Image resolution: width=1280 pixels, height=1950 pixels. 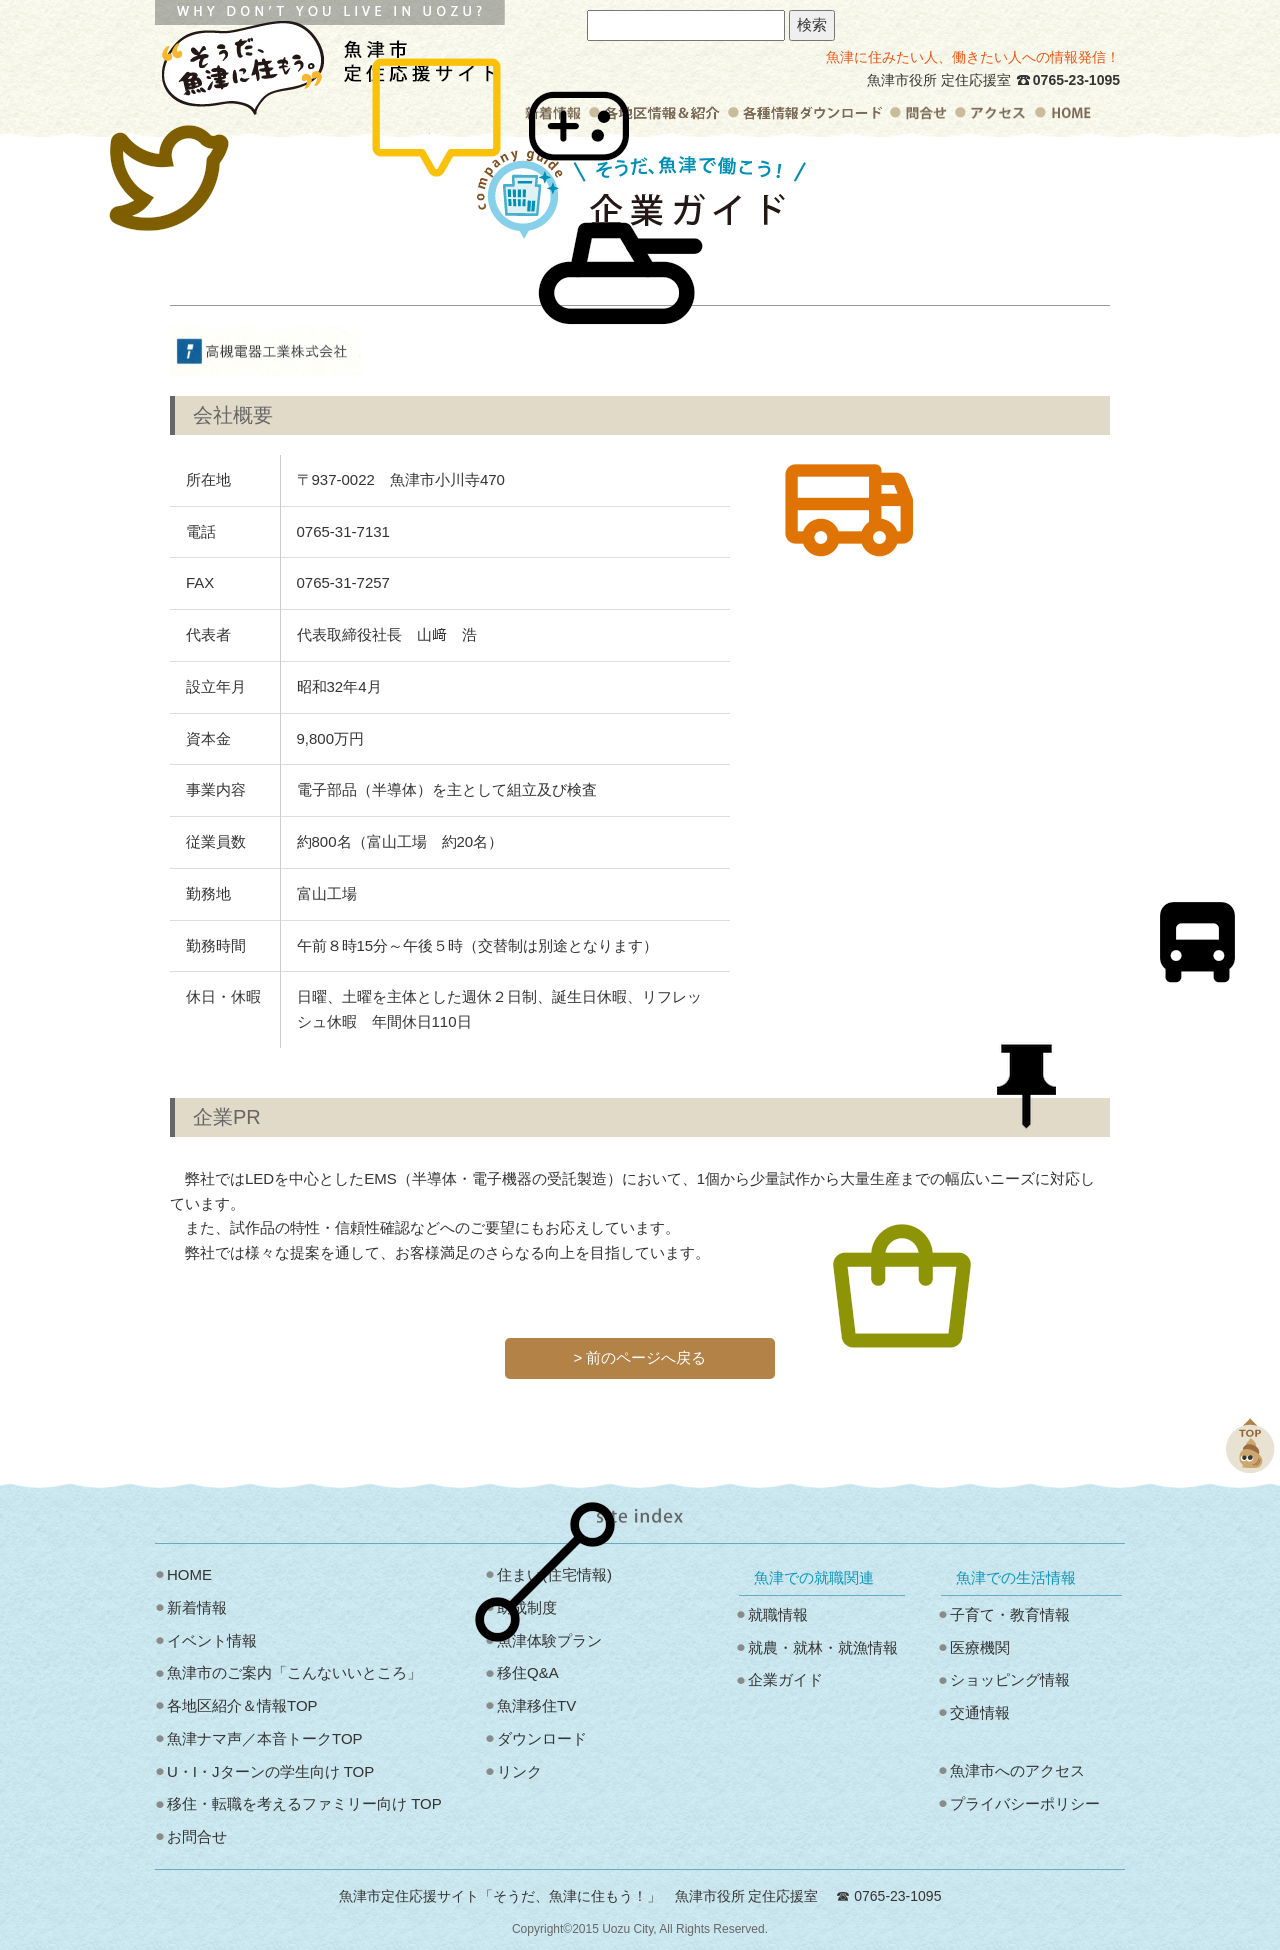 What do you see at coordinates (169, 178) in the screenshot?
I see `share to twitter` at bounding box center [169, 178].